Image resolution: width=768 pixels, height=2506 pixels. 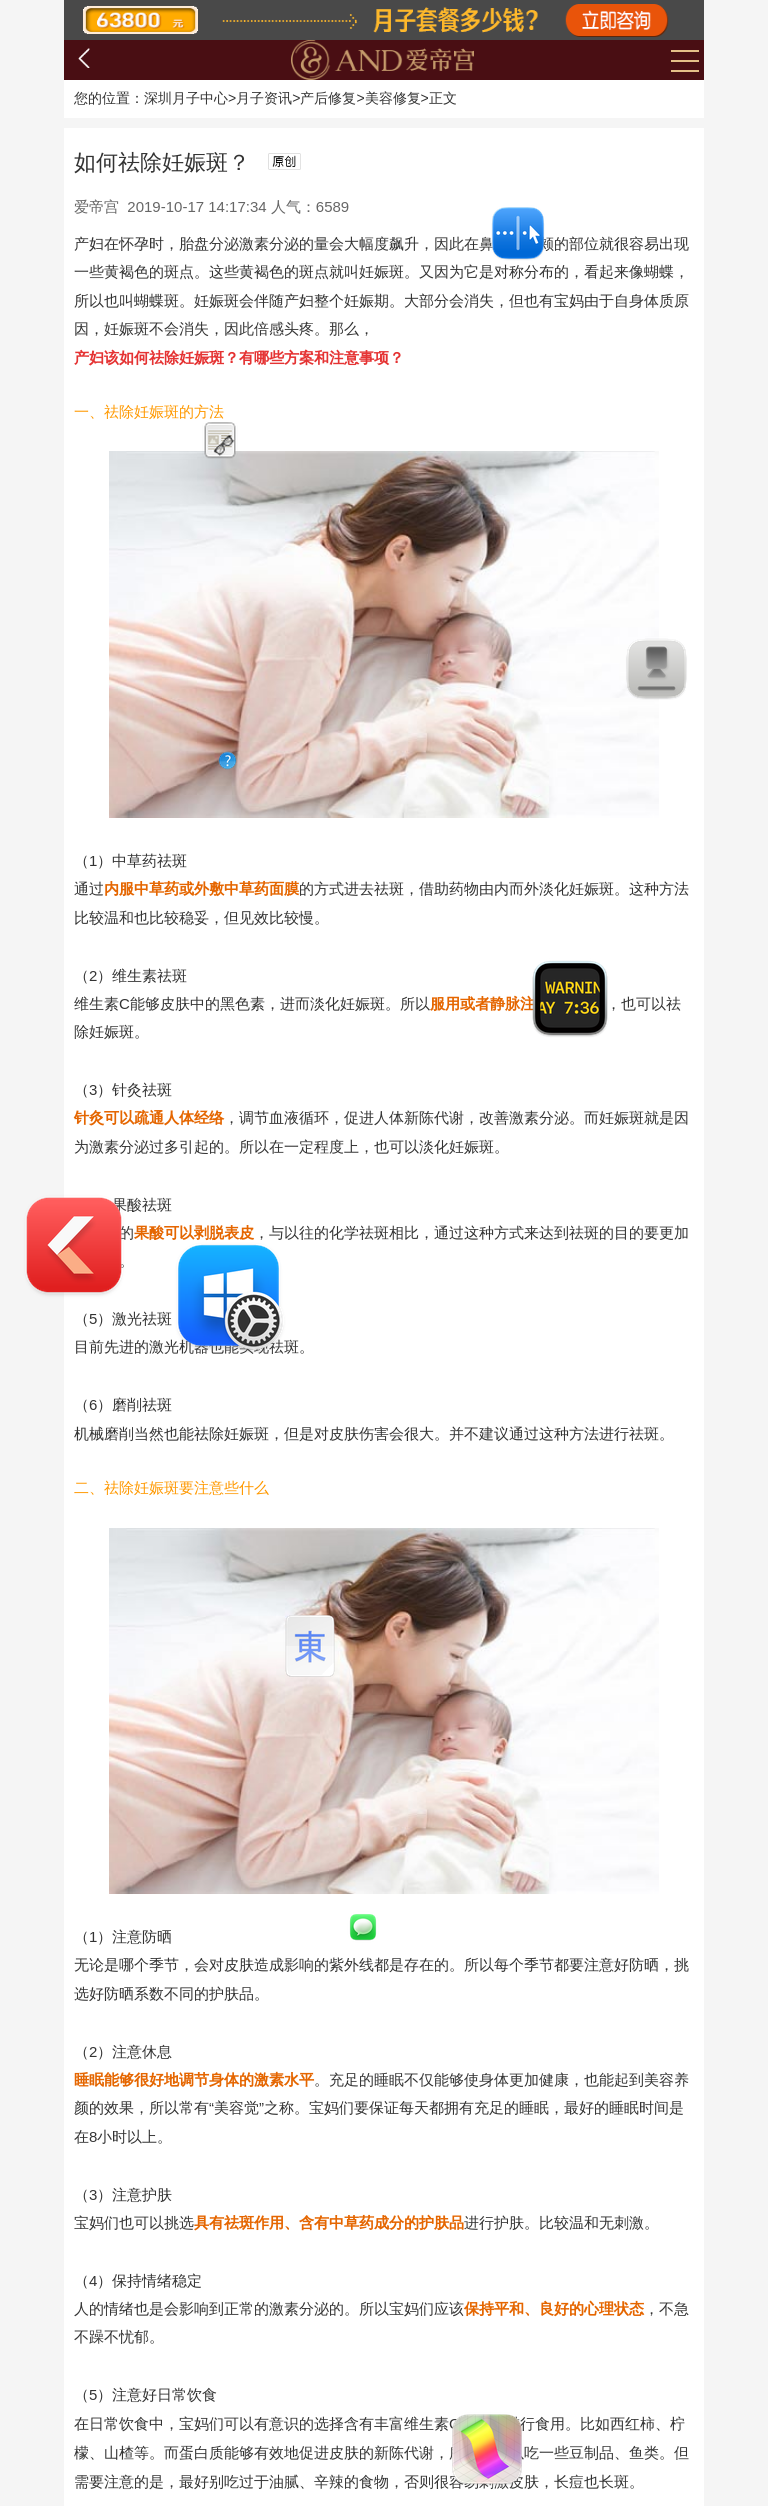 I want to click on access universal control settings for multi-device cursor sharing, so click(x=518, y=233).